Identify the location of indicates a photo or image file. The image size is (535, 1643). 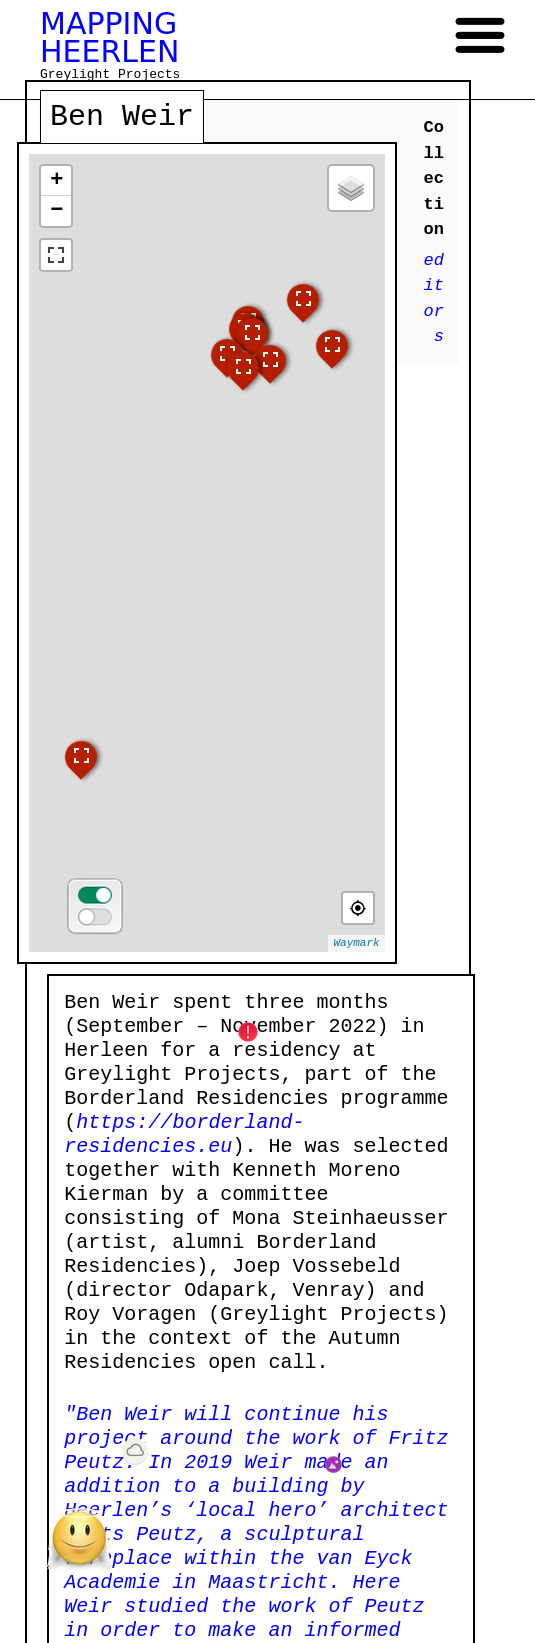
(333, 1464).